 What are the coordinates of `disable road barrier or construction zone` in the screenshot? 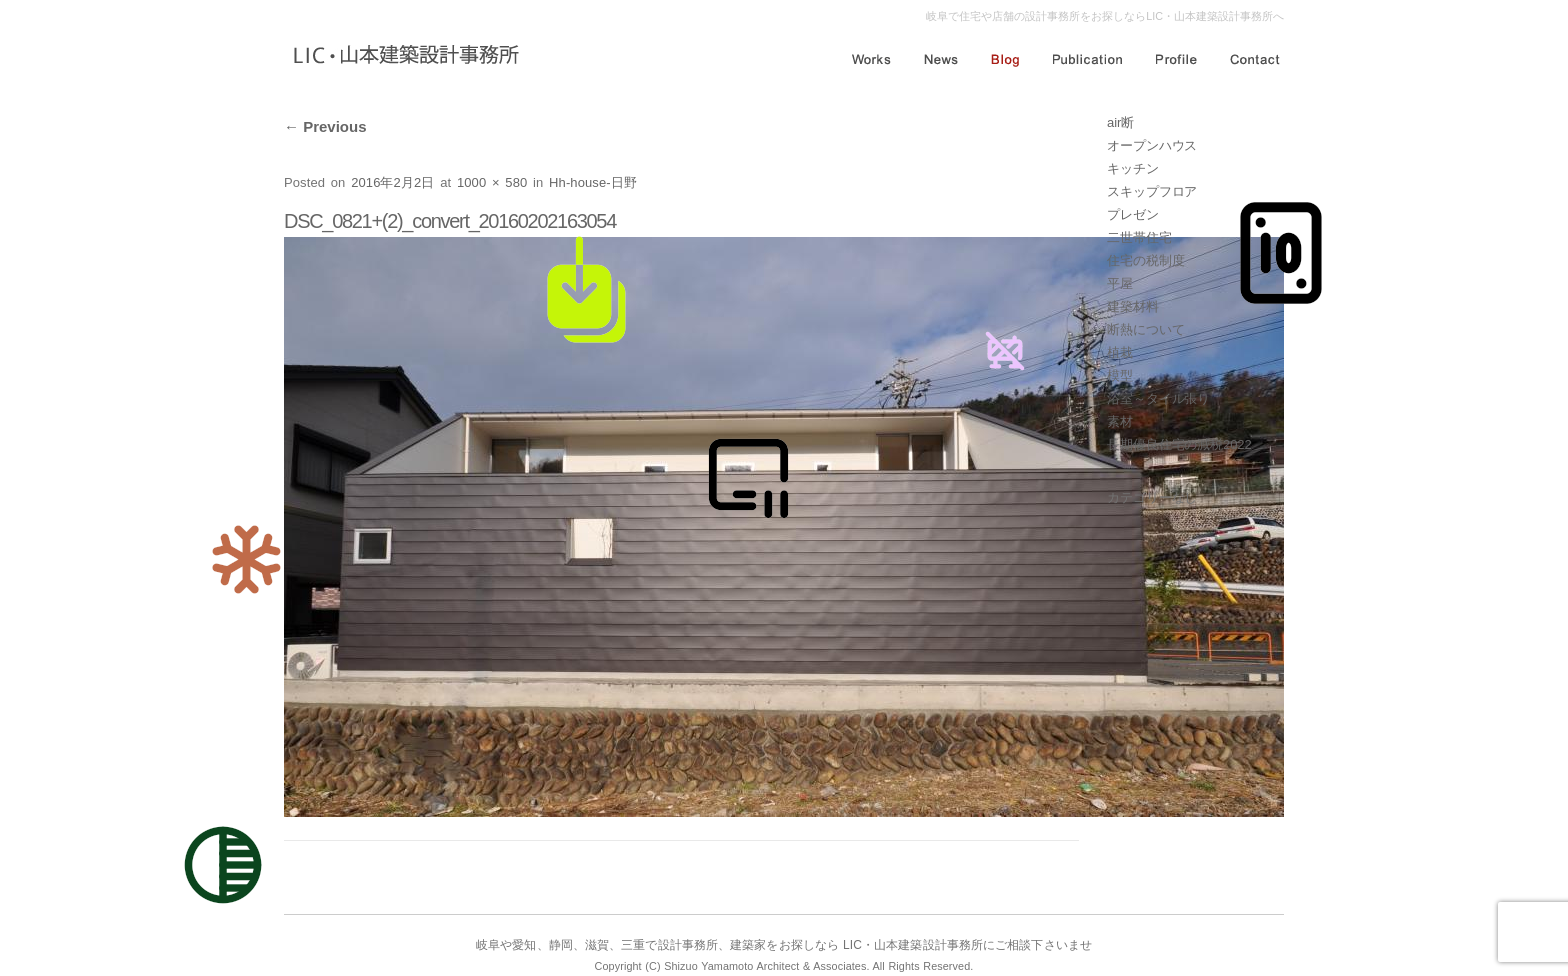 It's located at (1005, 351).